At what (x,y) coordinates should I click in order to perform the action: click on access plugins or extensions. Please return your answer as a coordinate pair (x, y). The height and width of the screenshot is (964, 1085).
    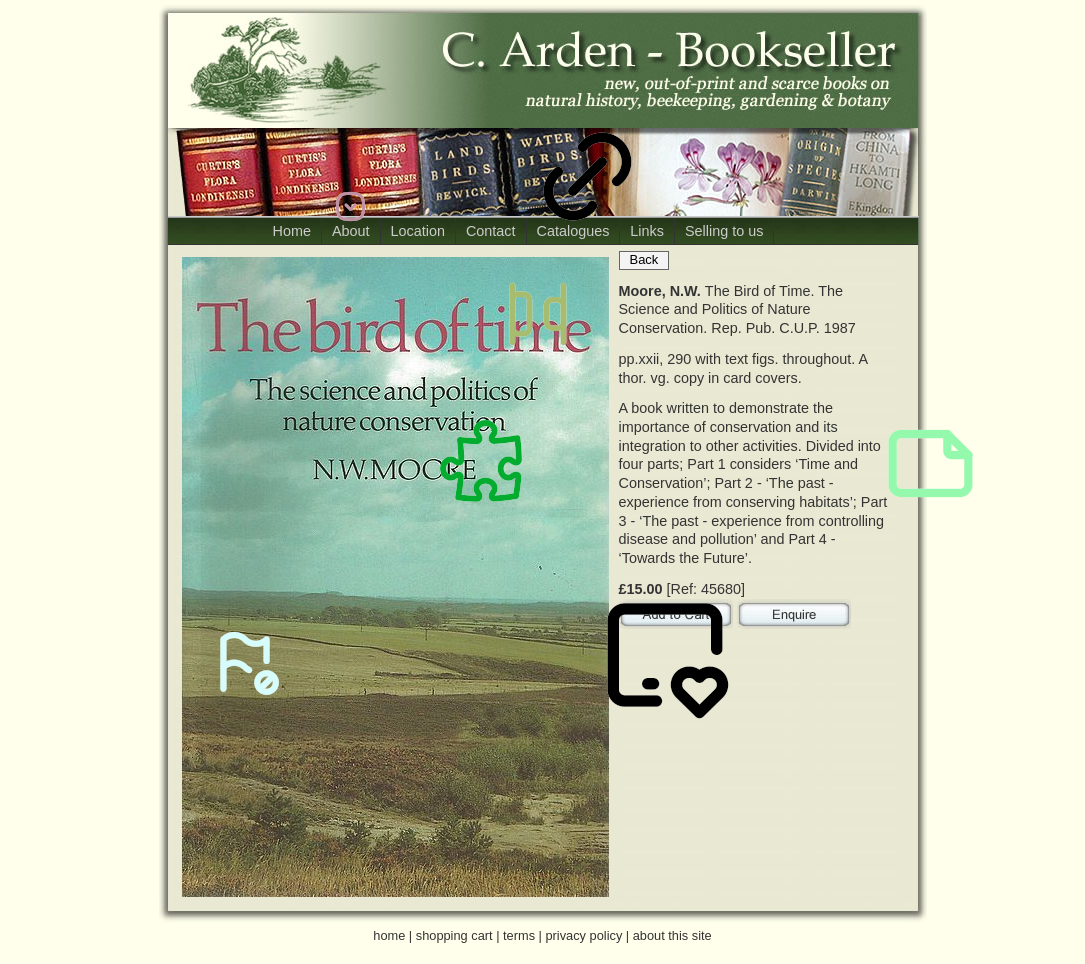
    Looking at the image, I should click on (482, 462).